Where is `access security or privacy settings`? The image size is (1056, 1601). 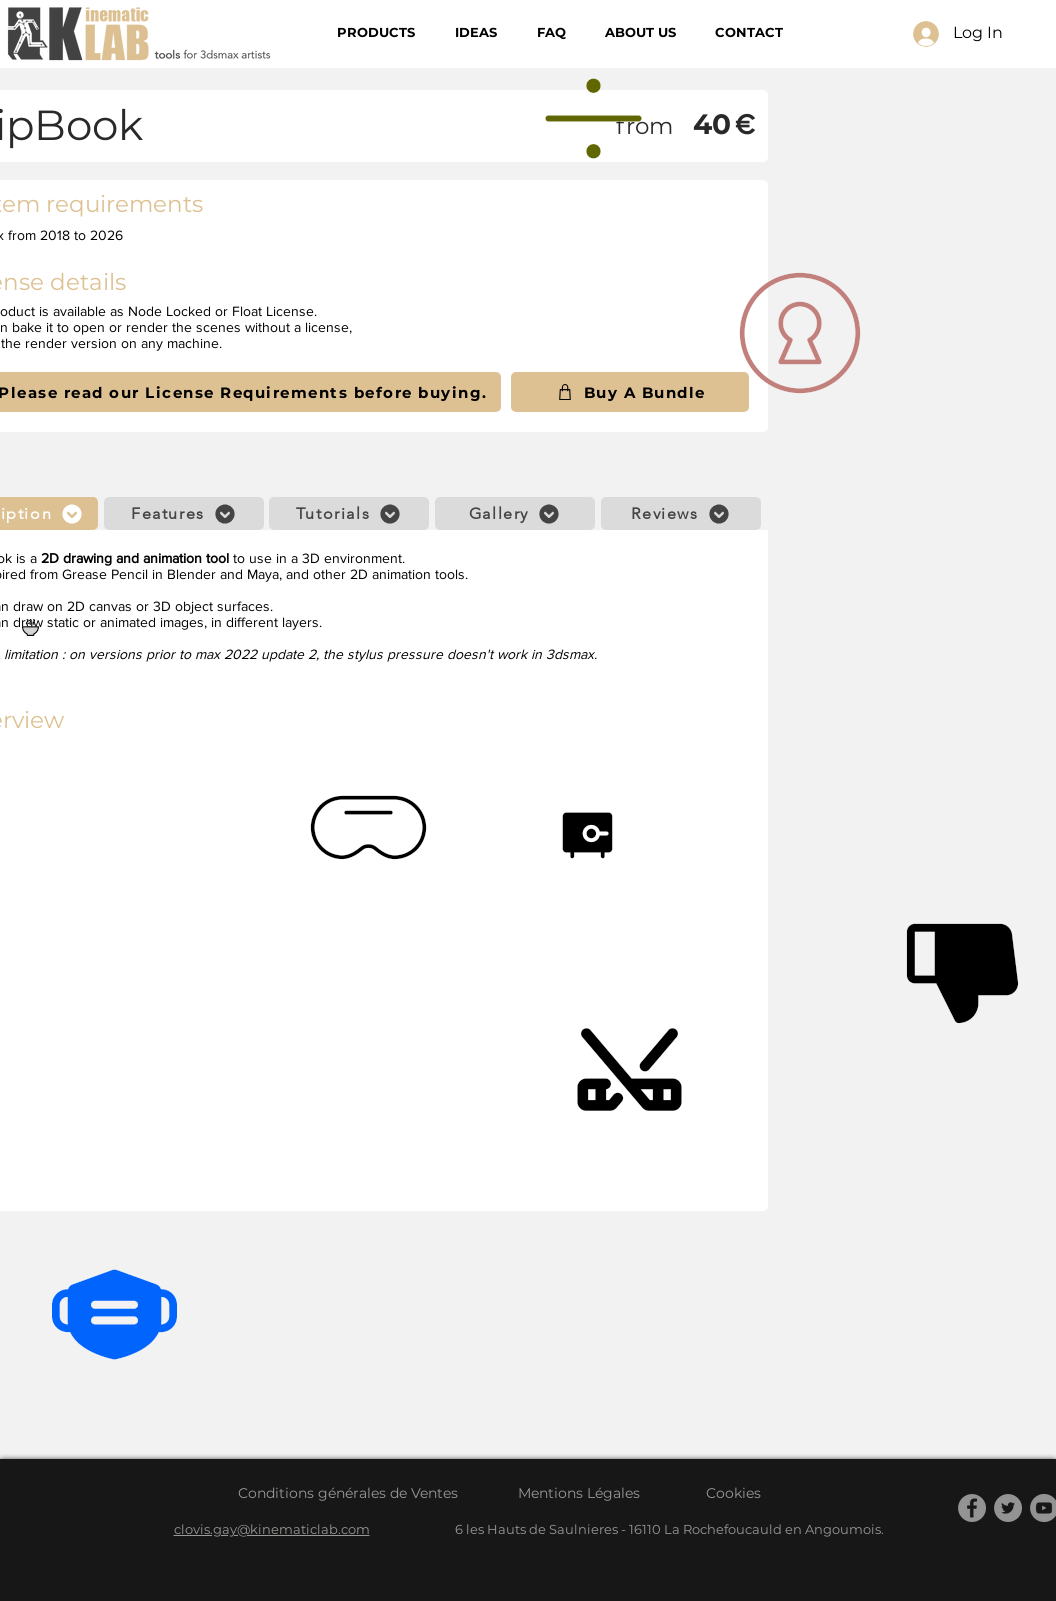 access security or privacy settings is located at coordinates (800, 333).